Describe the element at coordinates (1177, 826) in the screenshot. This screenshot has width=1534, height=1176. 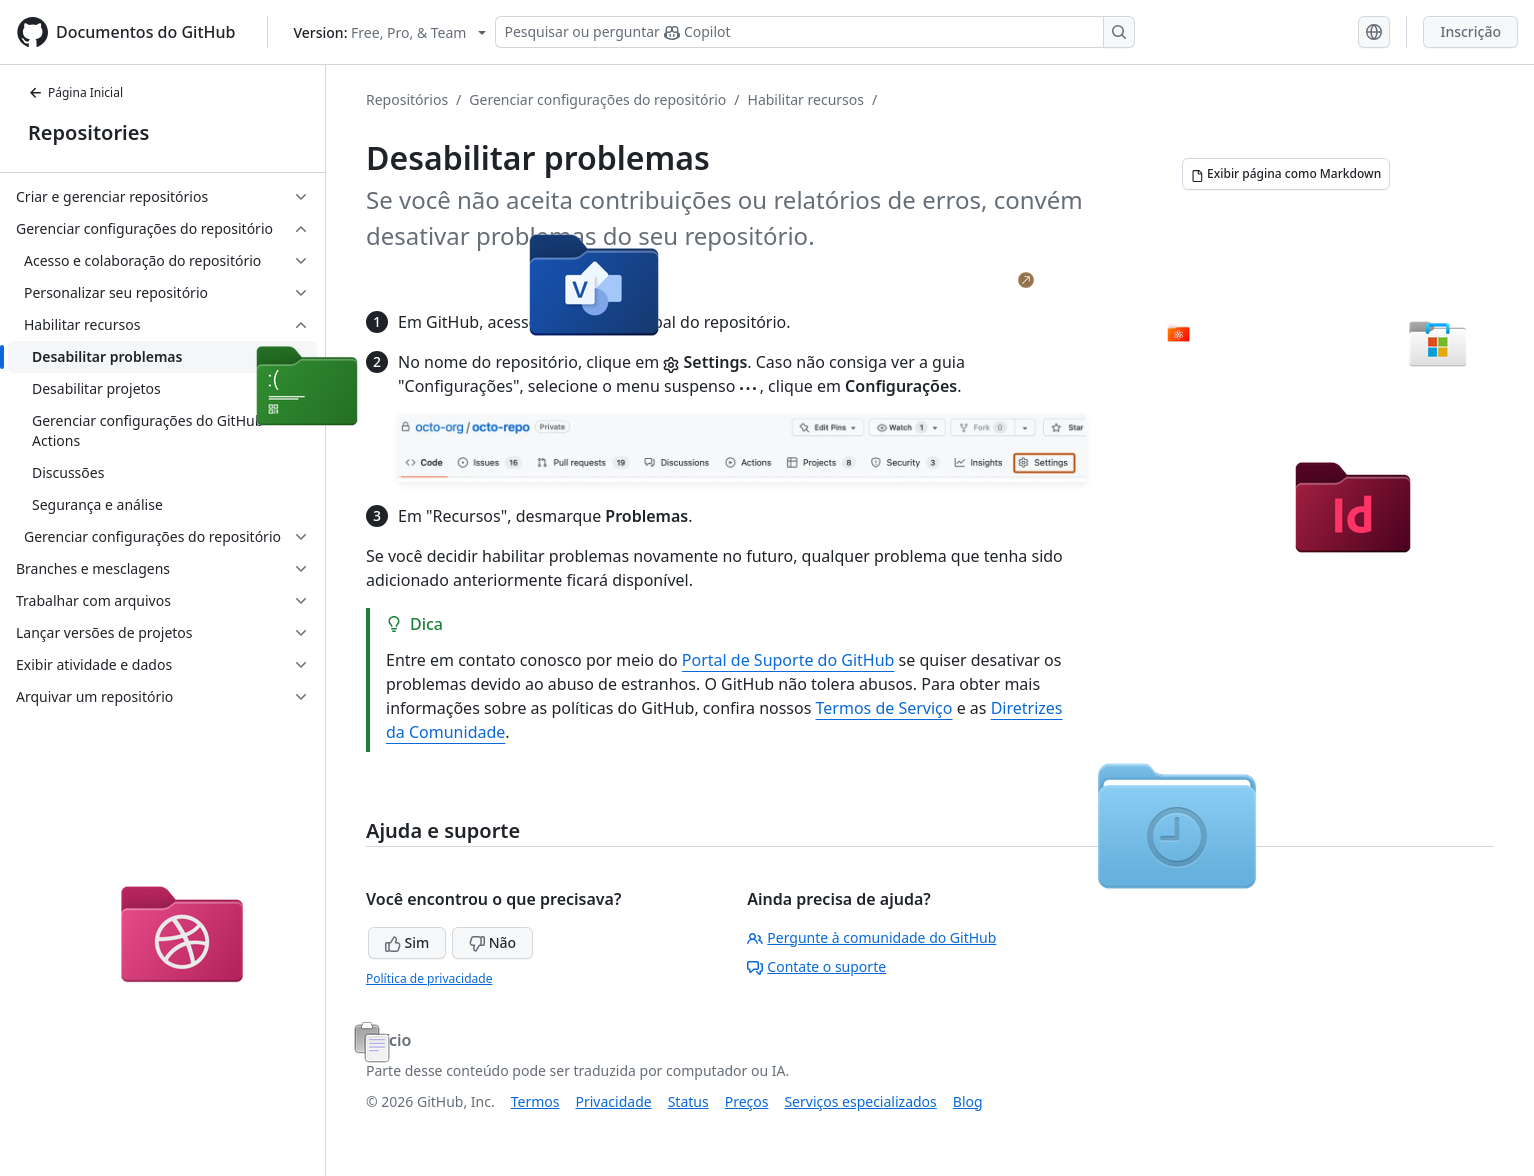
I see `access temporary files folder` at that location.